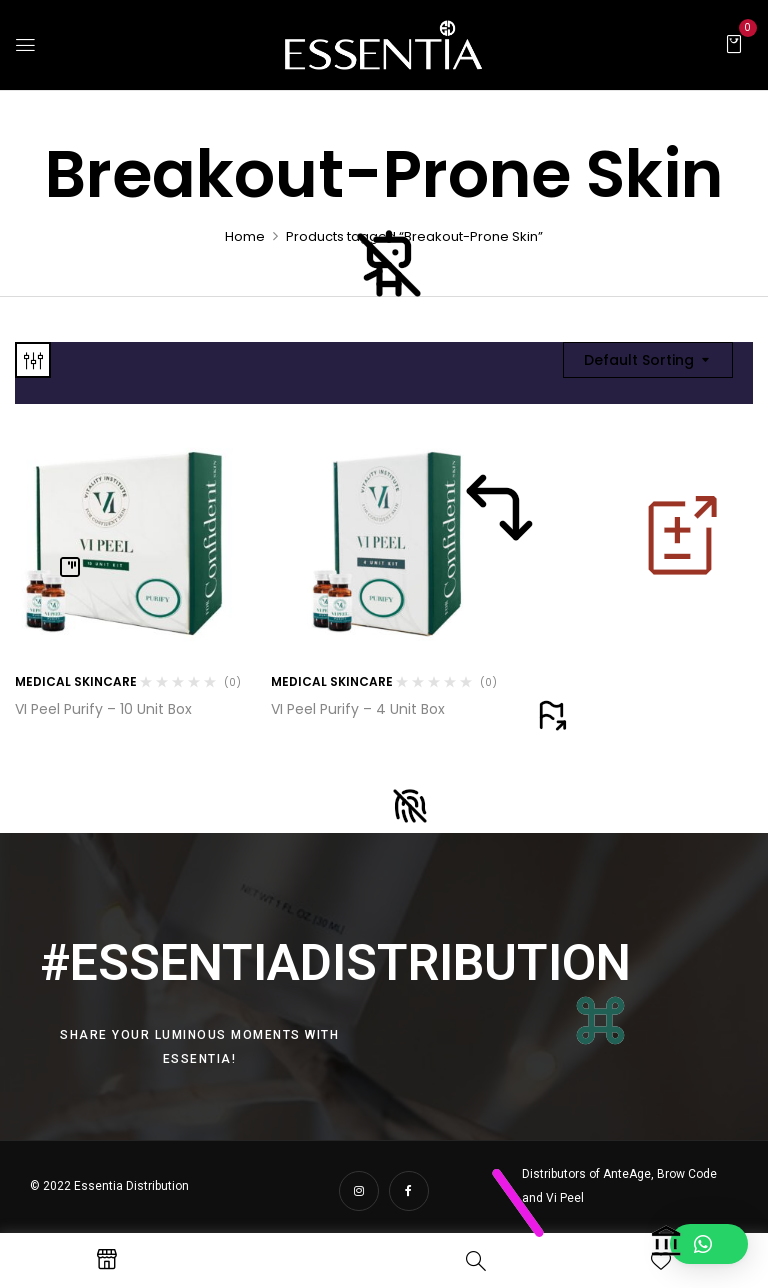 This screenshot has width=768, height=1288. Describe the element at coordinates (551, 714) in the screenshot. I see `share a flagged item or report` at that location.